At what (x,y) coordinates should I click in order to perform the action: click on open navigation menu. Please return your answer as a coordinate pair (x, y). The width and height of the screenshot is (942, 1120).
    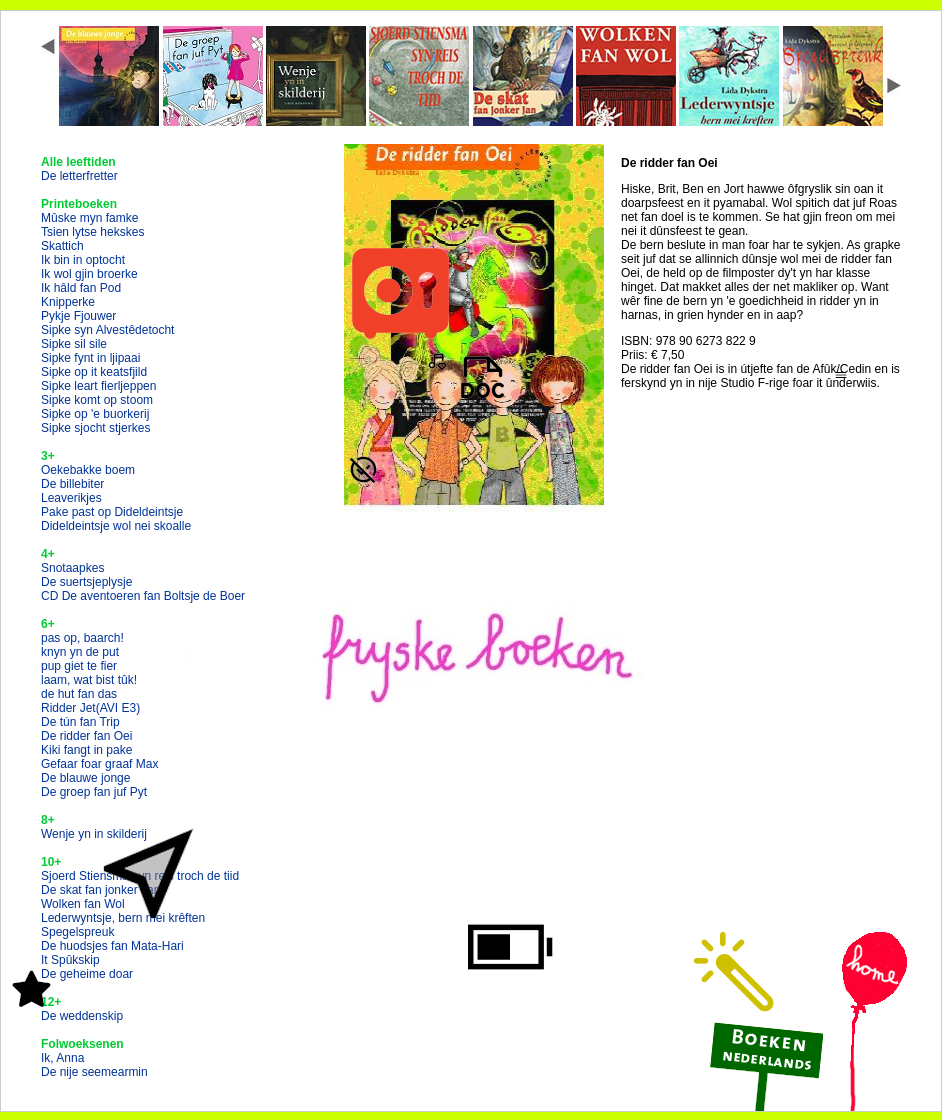
    Looking at the image, I should click on (841, 375).